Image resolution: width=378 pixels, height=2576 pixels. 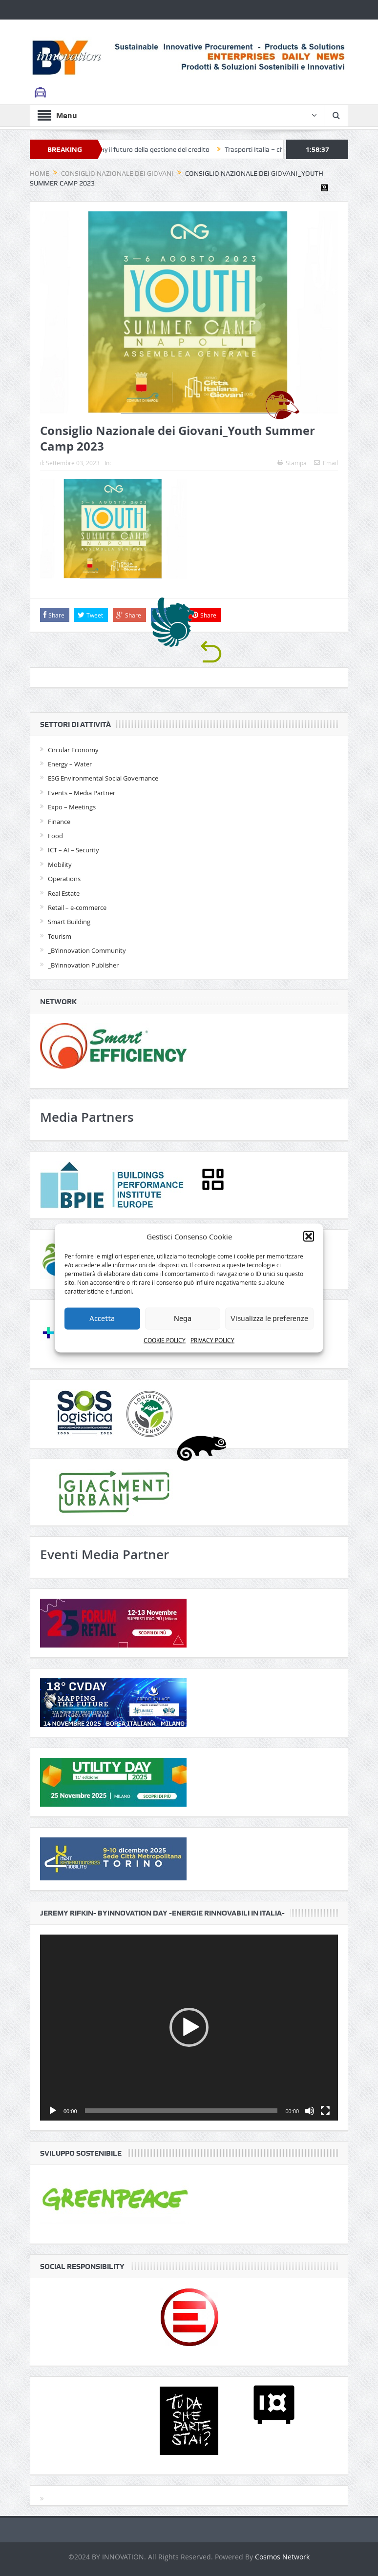 I want to click on open Qodo AI code assistant, so click(x=282, y=405).